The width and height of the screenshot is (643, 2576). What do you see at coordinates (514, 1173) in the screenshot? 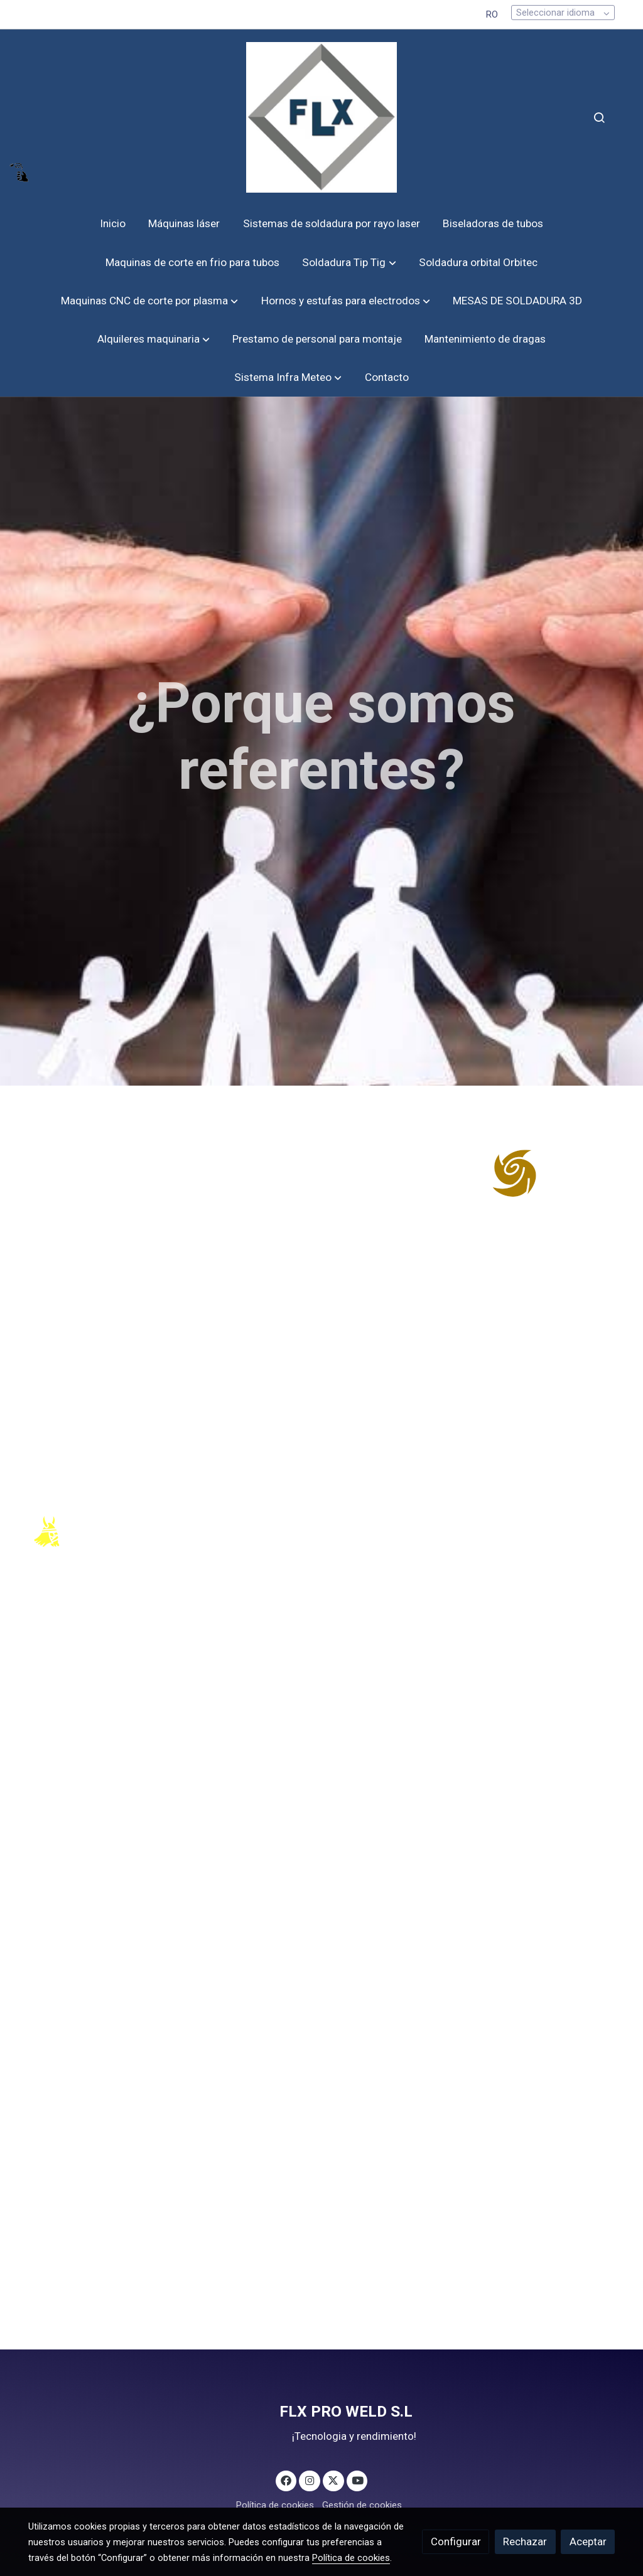
I see `represents a shell or spiral-themed game item` at bounding box center [514, 1173].